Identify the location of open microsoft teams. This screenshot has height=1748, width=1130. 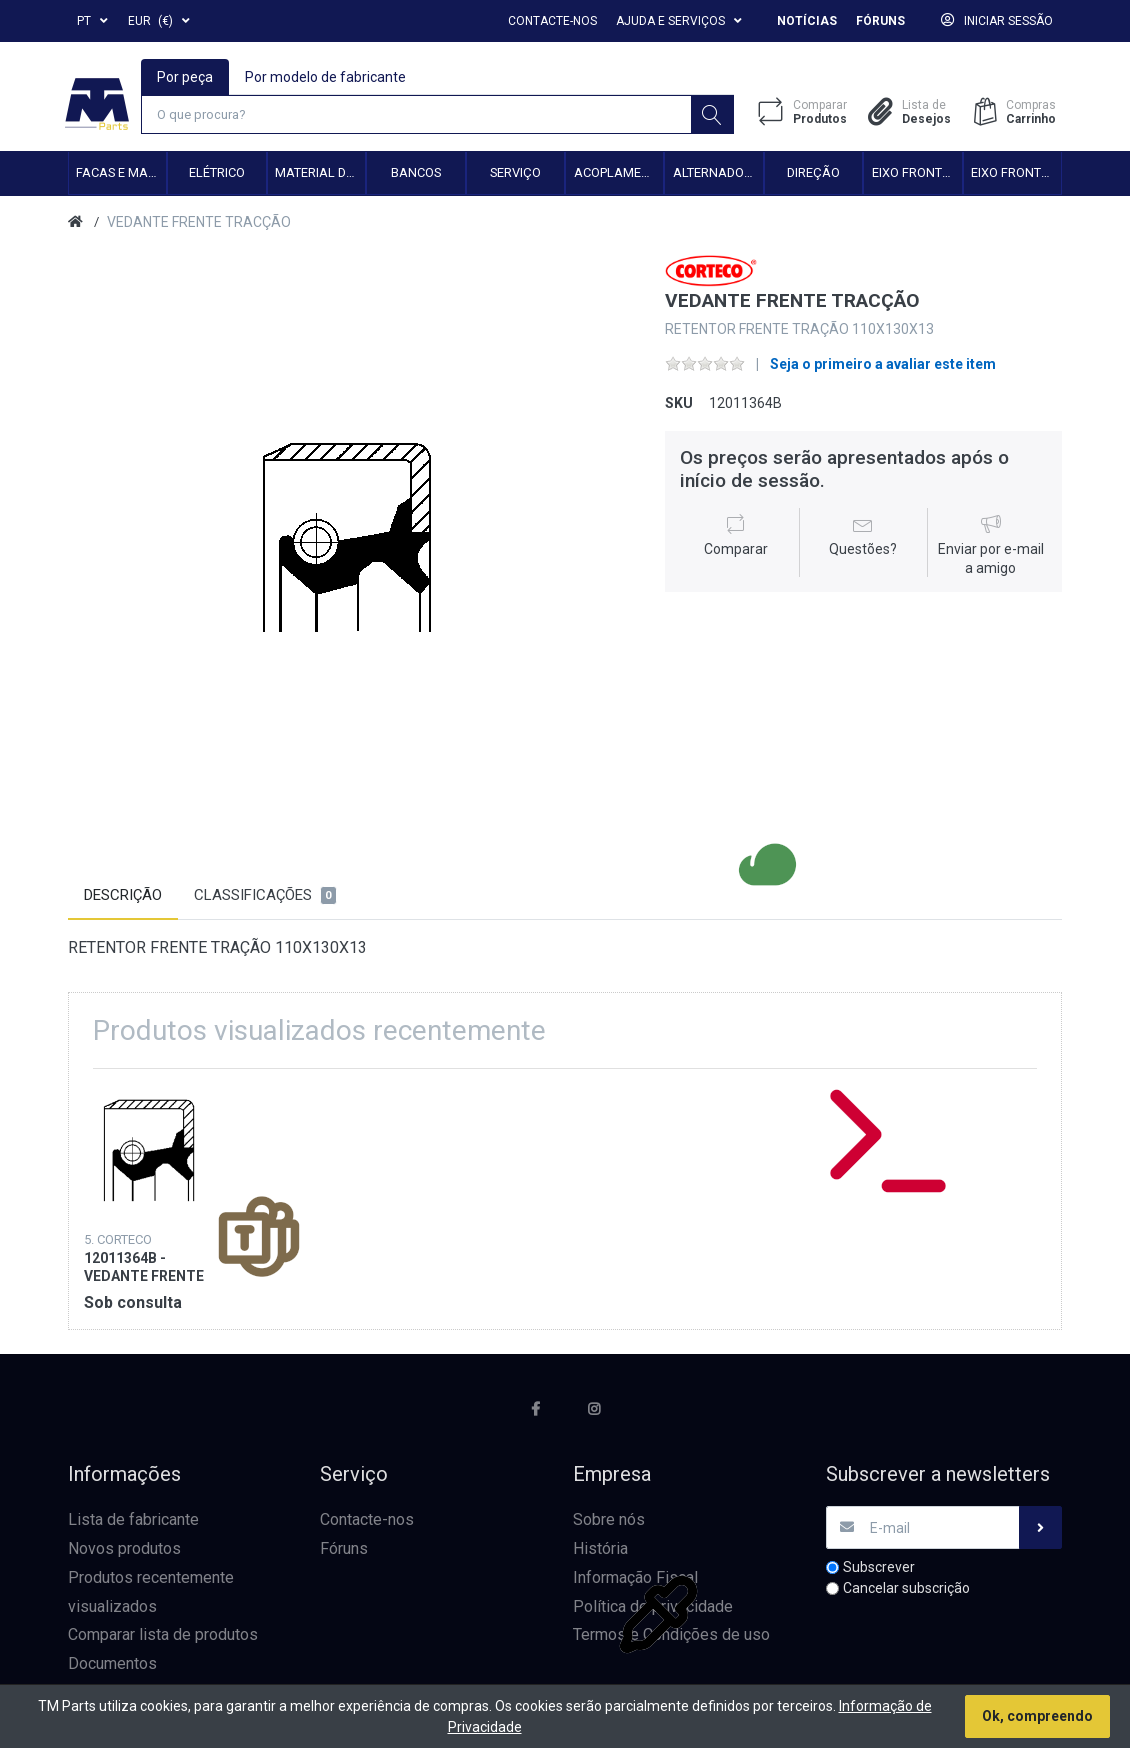
(259, 1238).